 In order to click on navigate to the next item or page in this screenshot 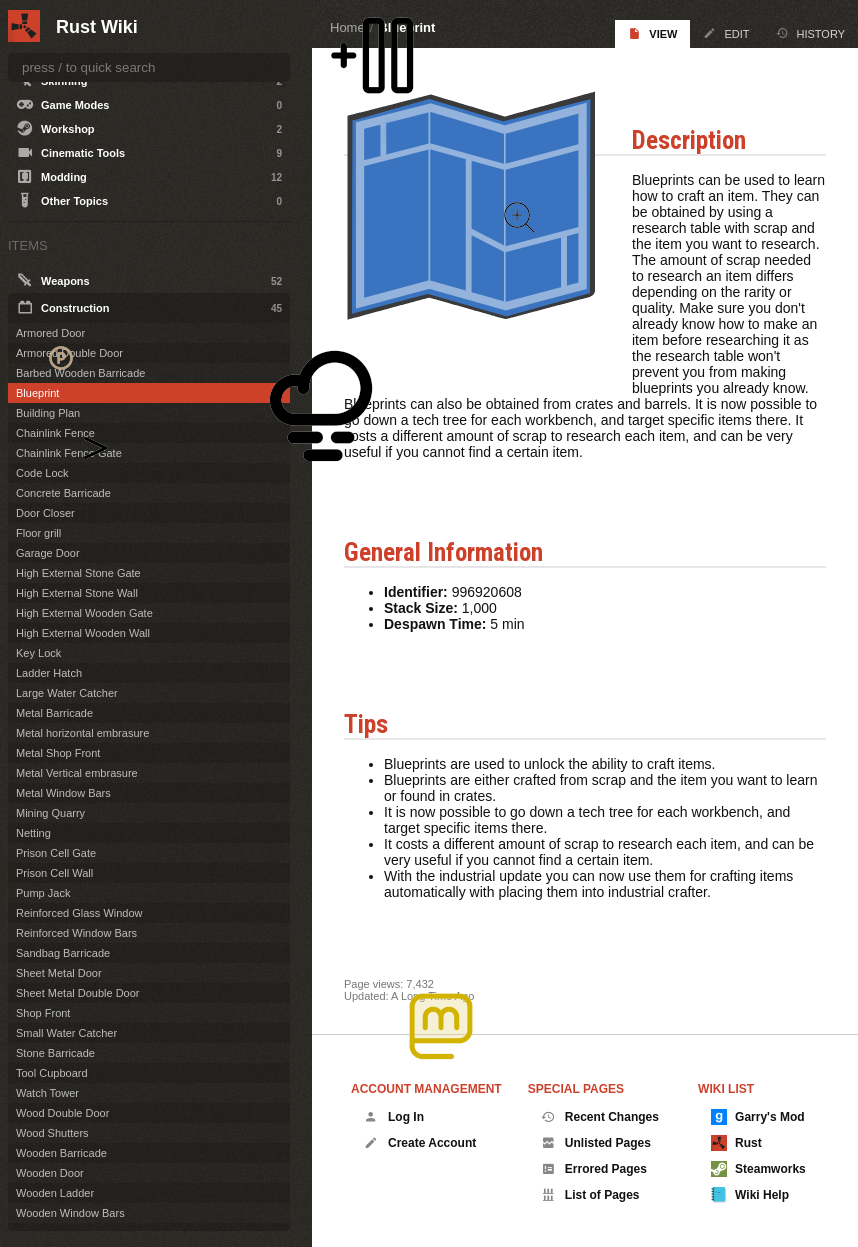, I will do `click(94, 448)`.